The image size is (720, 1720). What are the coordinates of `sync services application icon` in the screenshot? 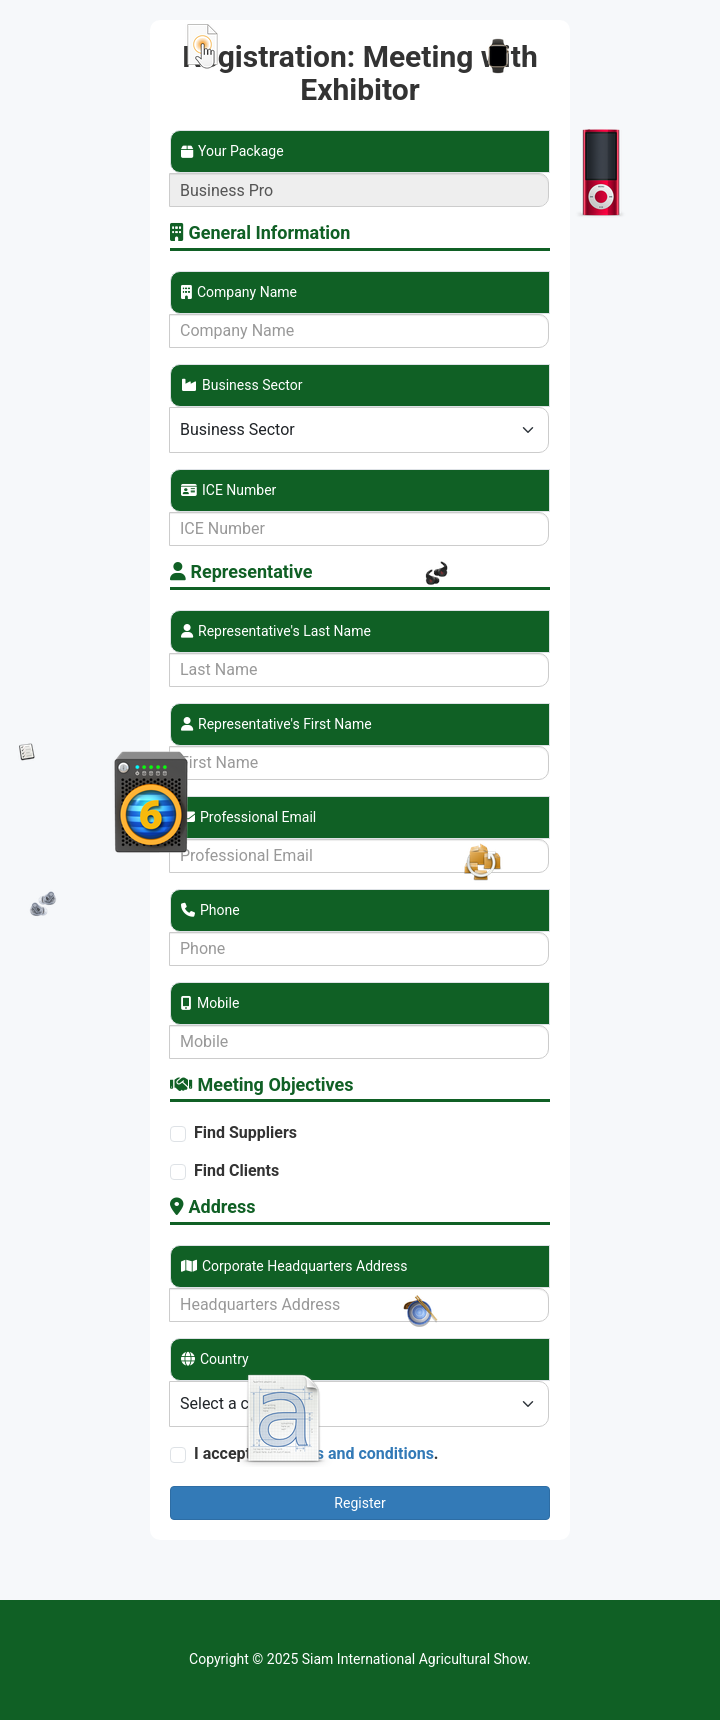 It's located at (420, 1310).